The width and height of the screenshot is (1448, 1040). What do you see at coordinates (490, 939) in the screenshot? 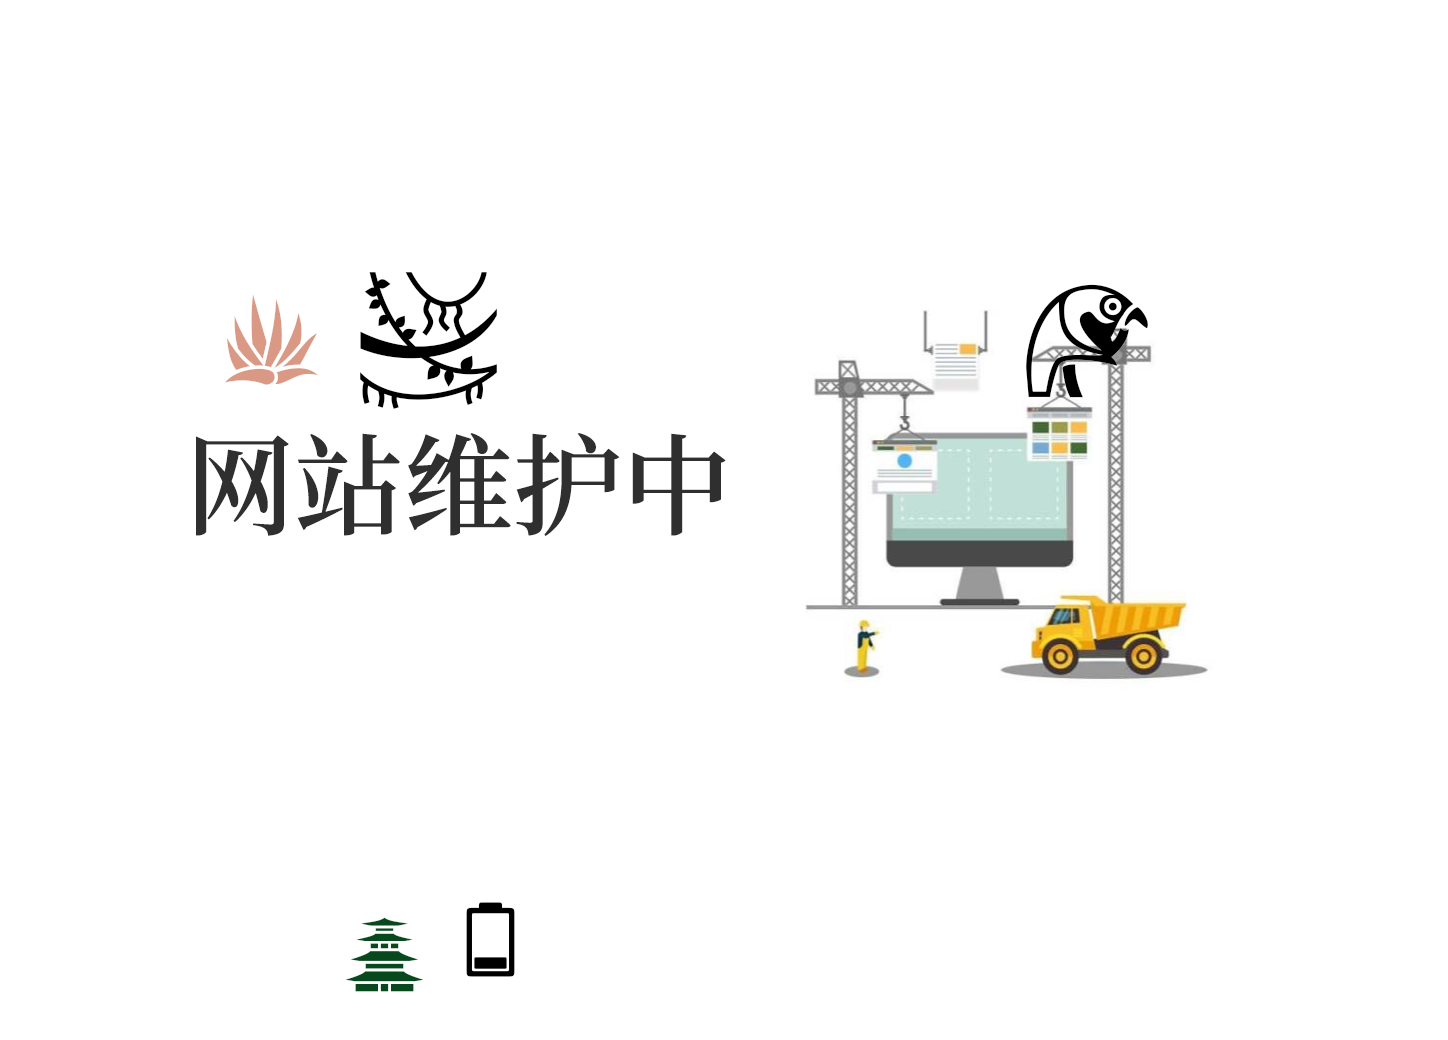
I see `indicates low battery level at 25%` at bounding box center [490, 939].